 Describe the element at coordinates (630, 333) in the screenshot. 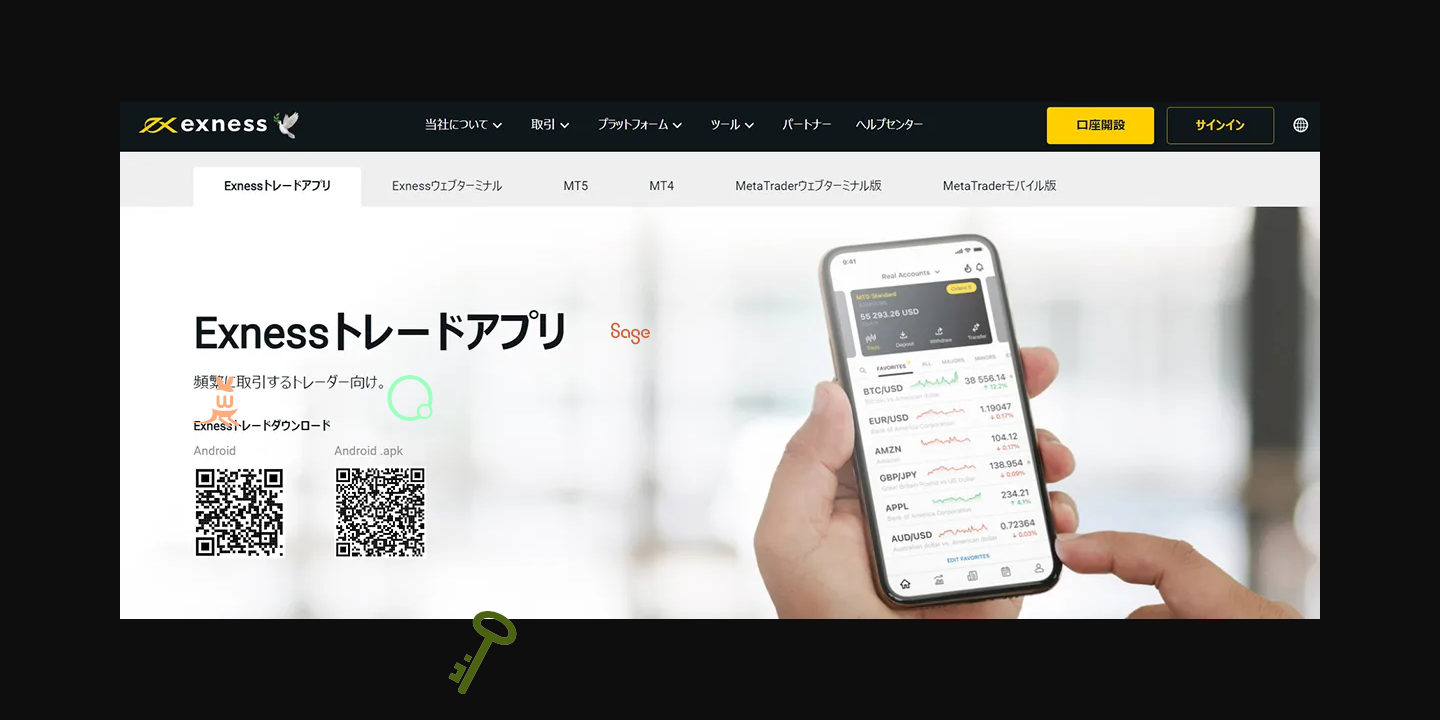

I see `sage software logo` at that location.